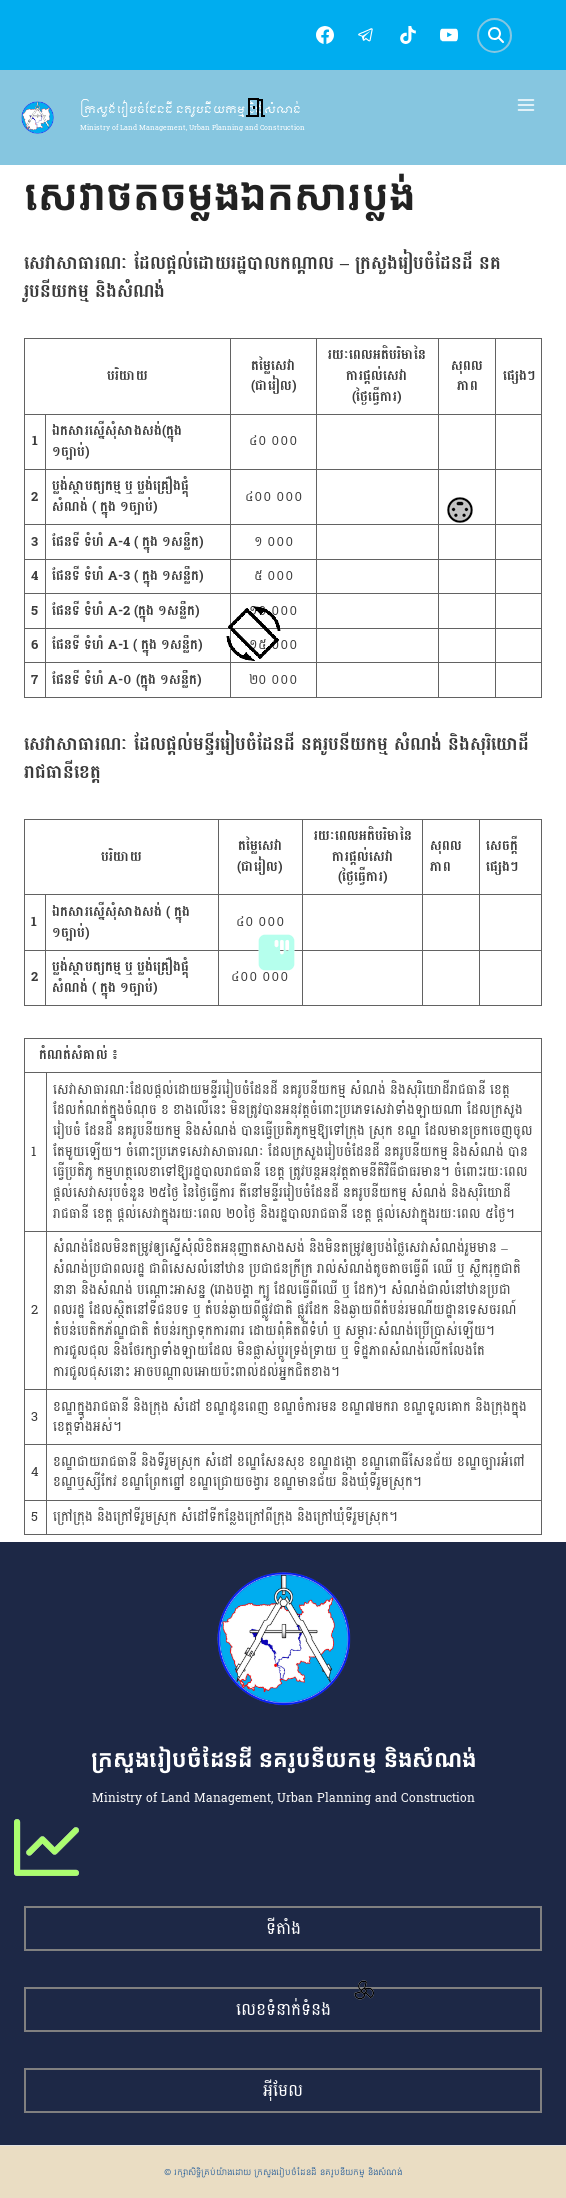  Describe the element at coordinates (253, 633) in the screenshot. I see `rotate screen orientation` at that location.